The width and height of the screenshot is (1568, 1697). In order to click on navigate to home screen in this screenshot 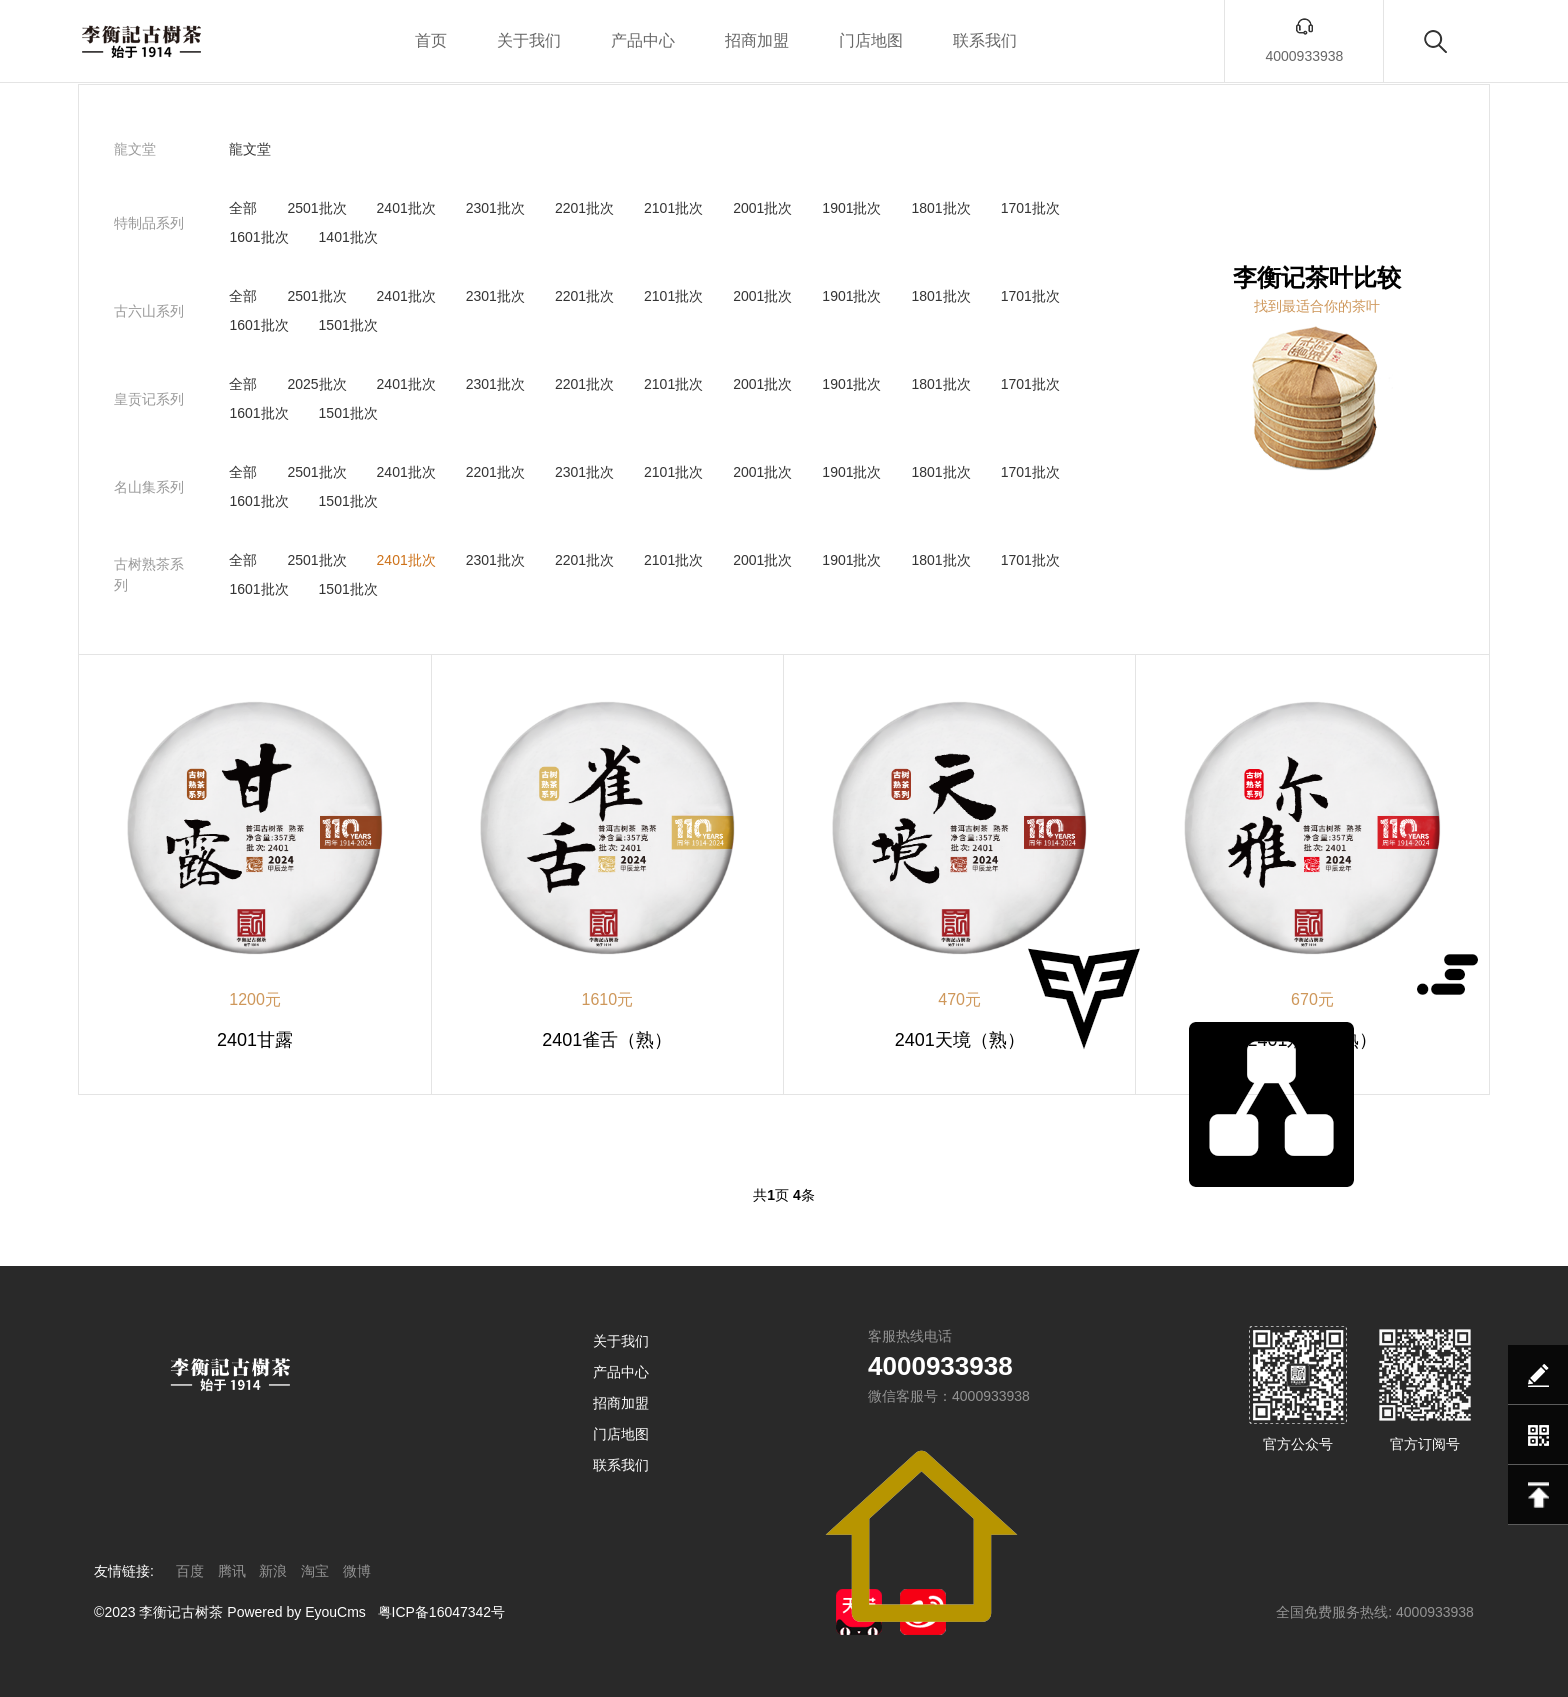, I will do `click(921, 1543)`.